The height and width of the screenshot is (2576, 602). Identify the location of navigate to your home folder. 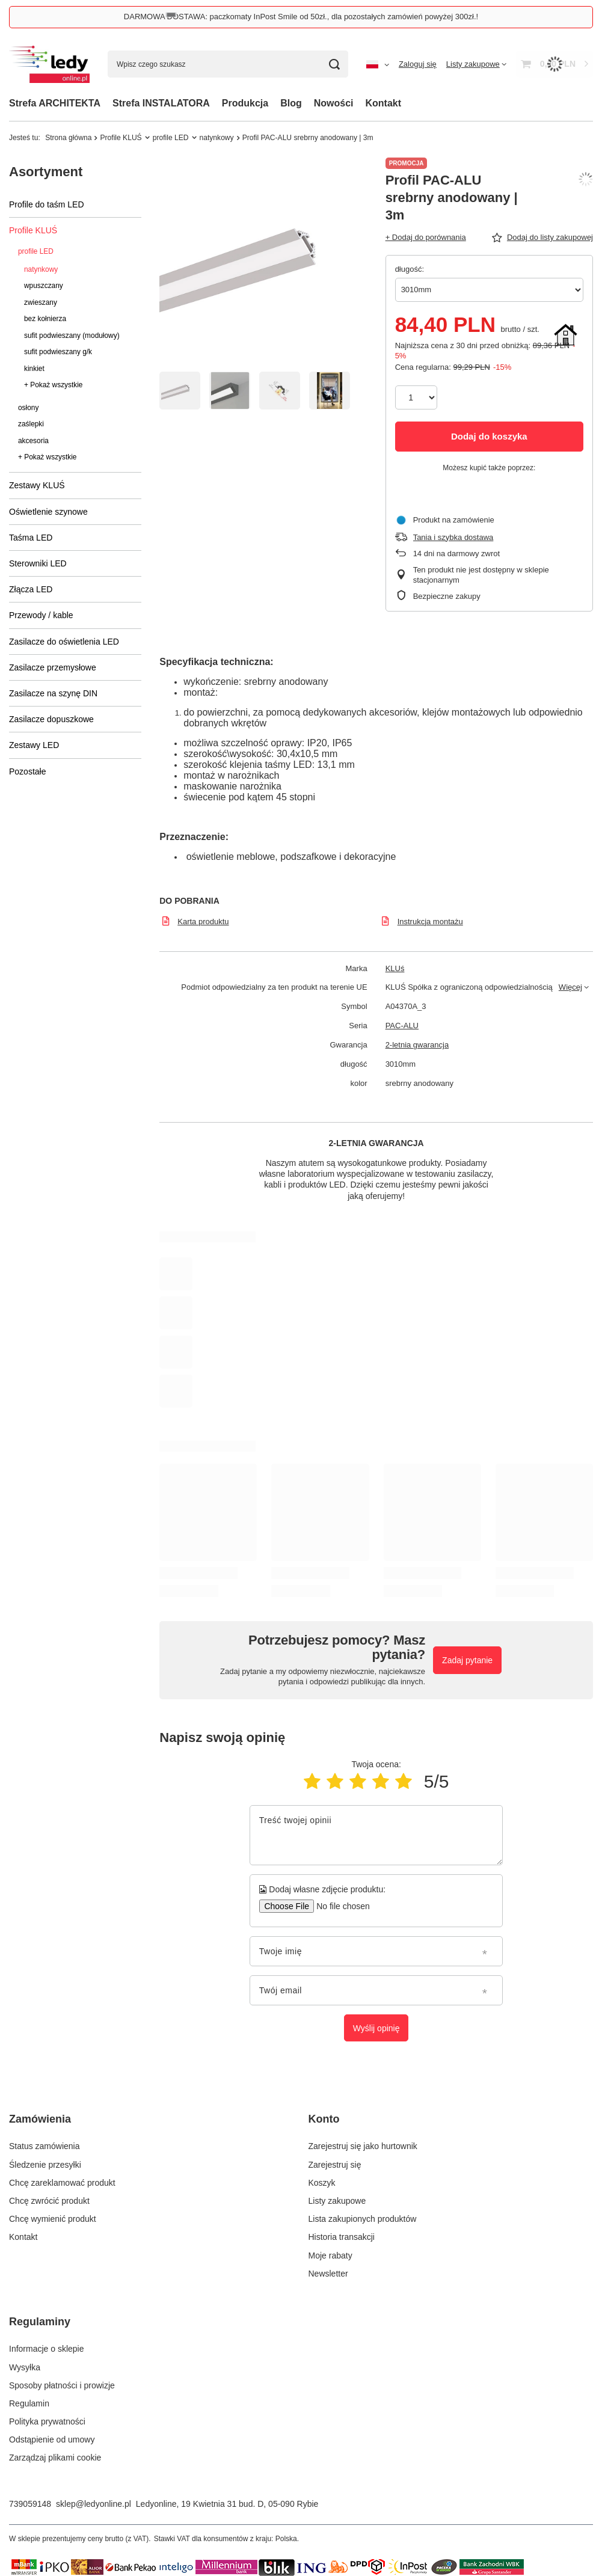
(565, 334).